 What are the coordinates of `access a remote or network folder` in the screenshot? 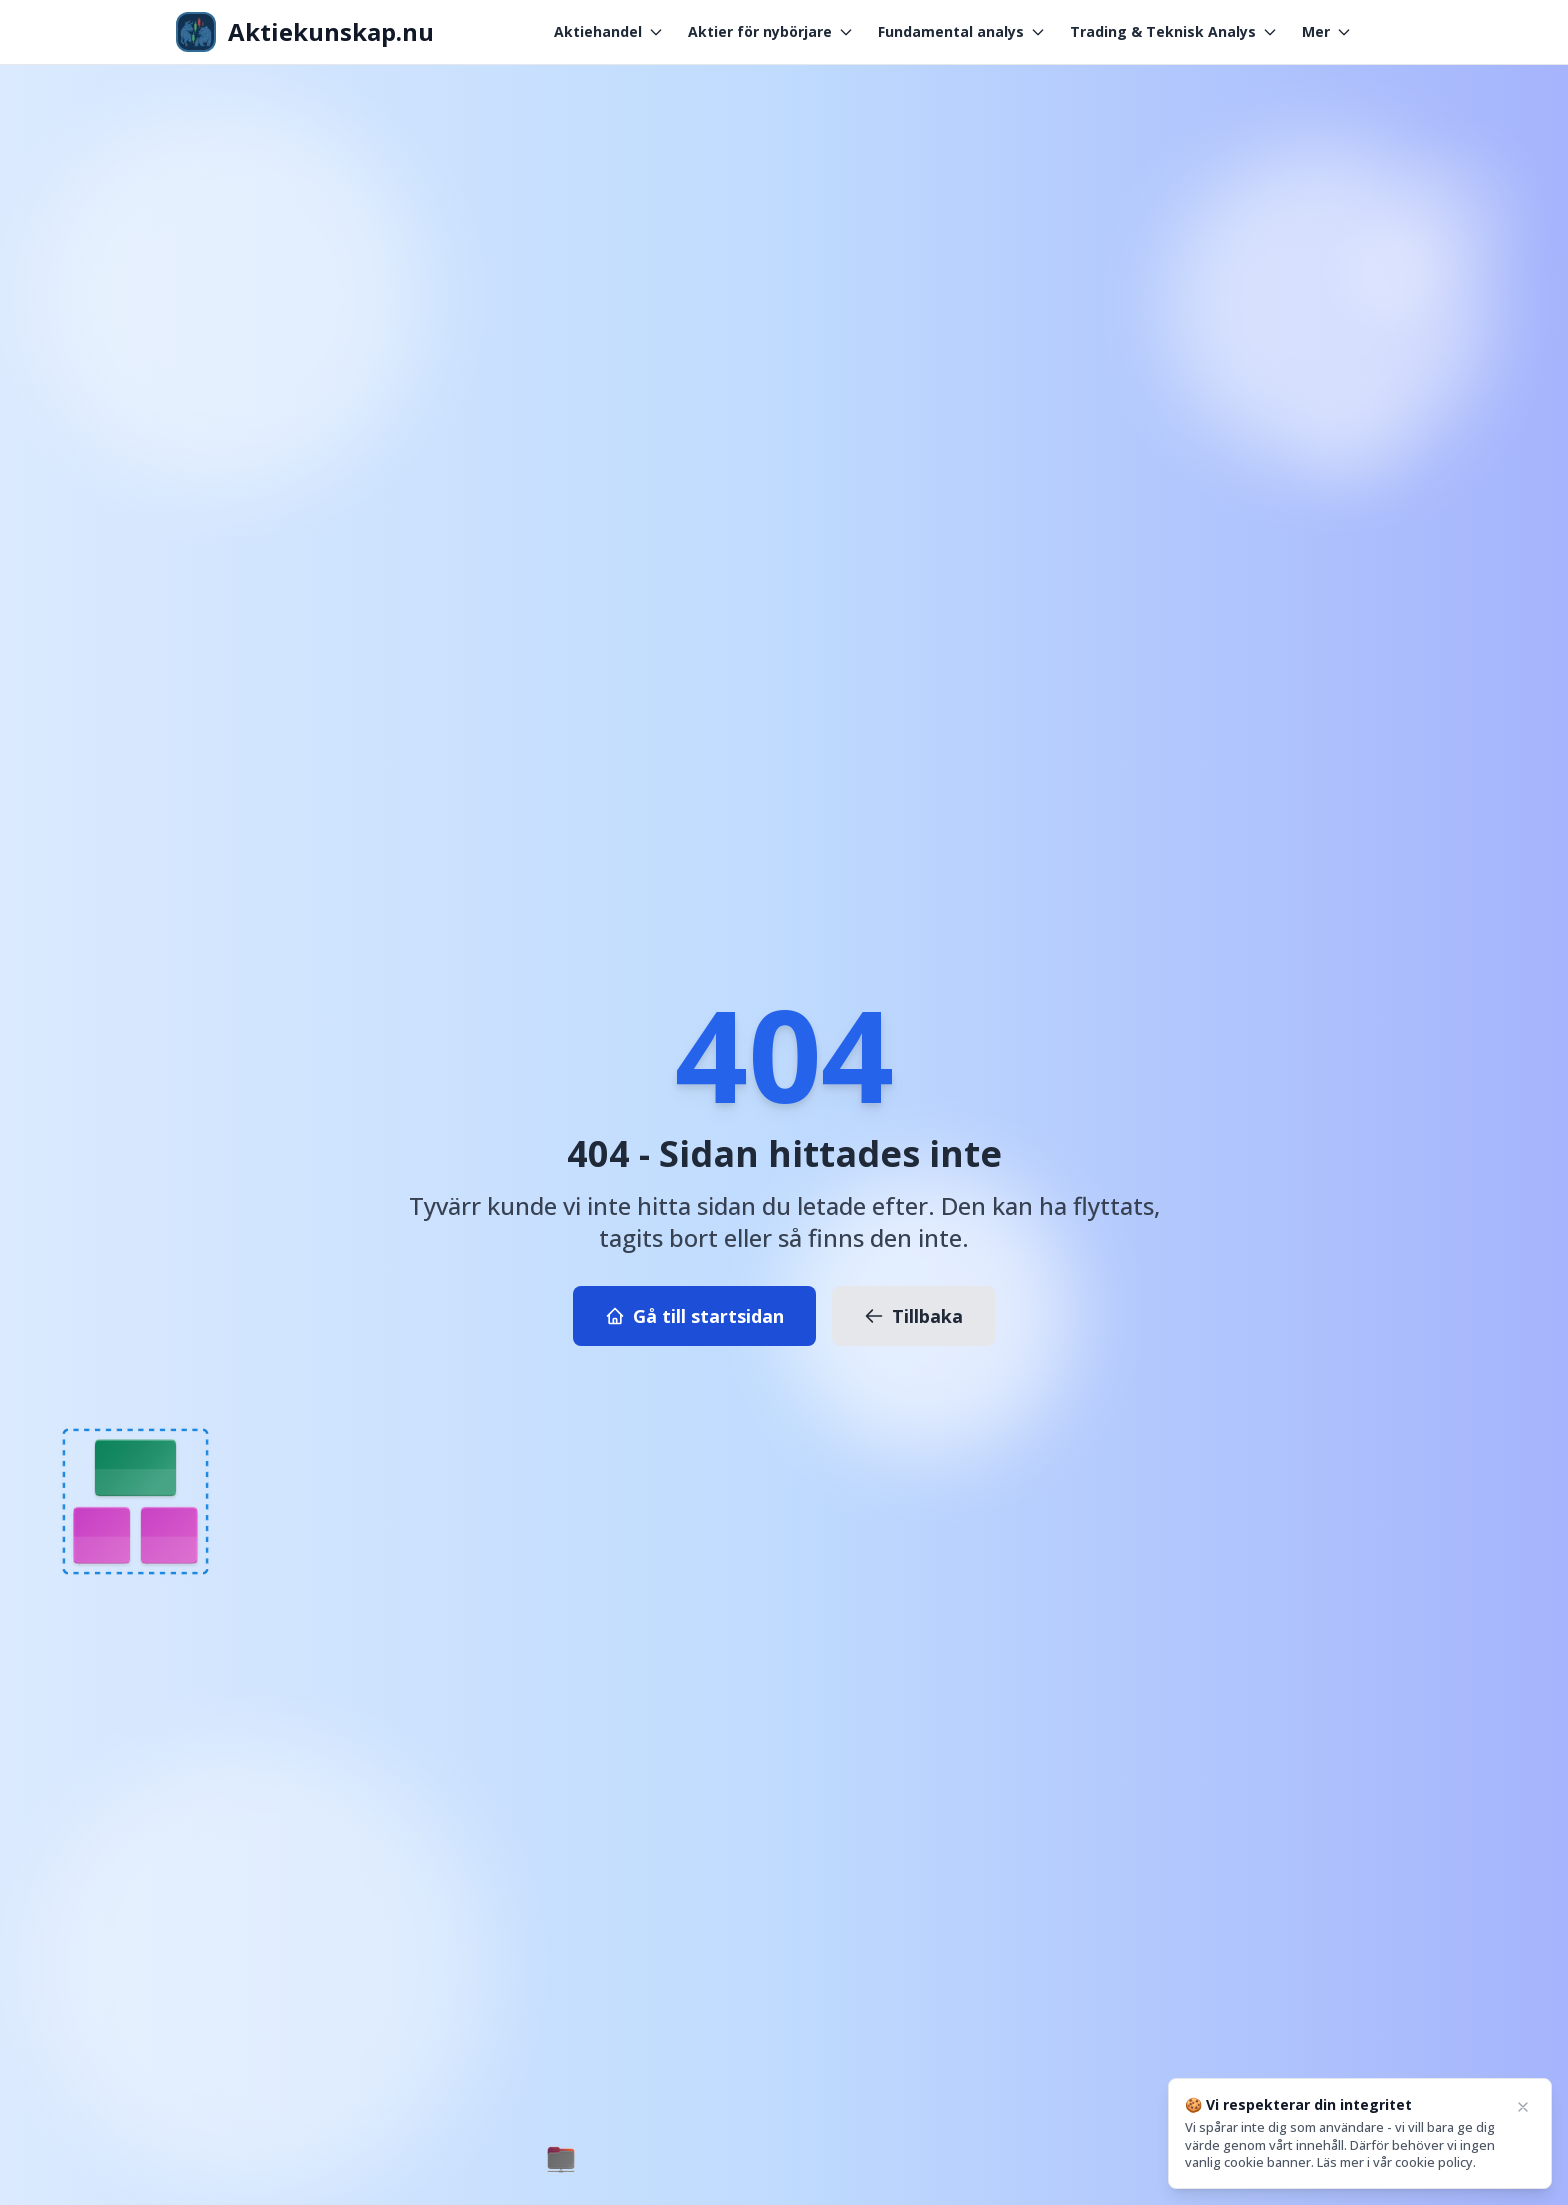 It's located at (561, 2159).